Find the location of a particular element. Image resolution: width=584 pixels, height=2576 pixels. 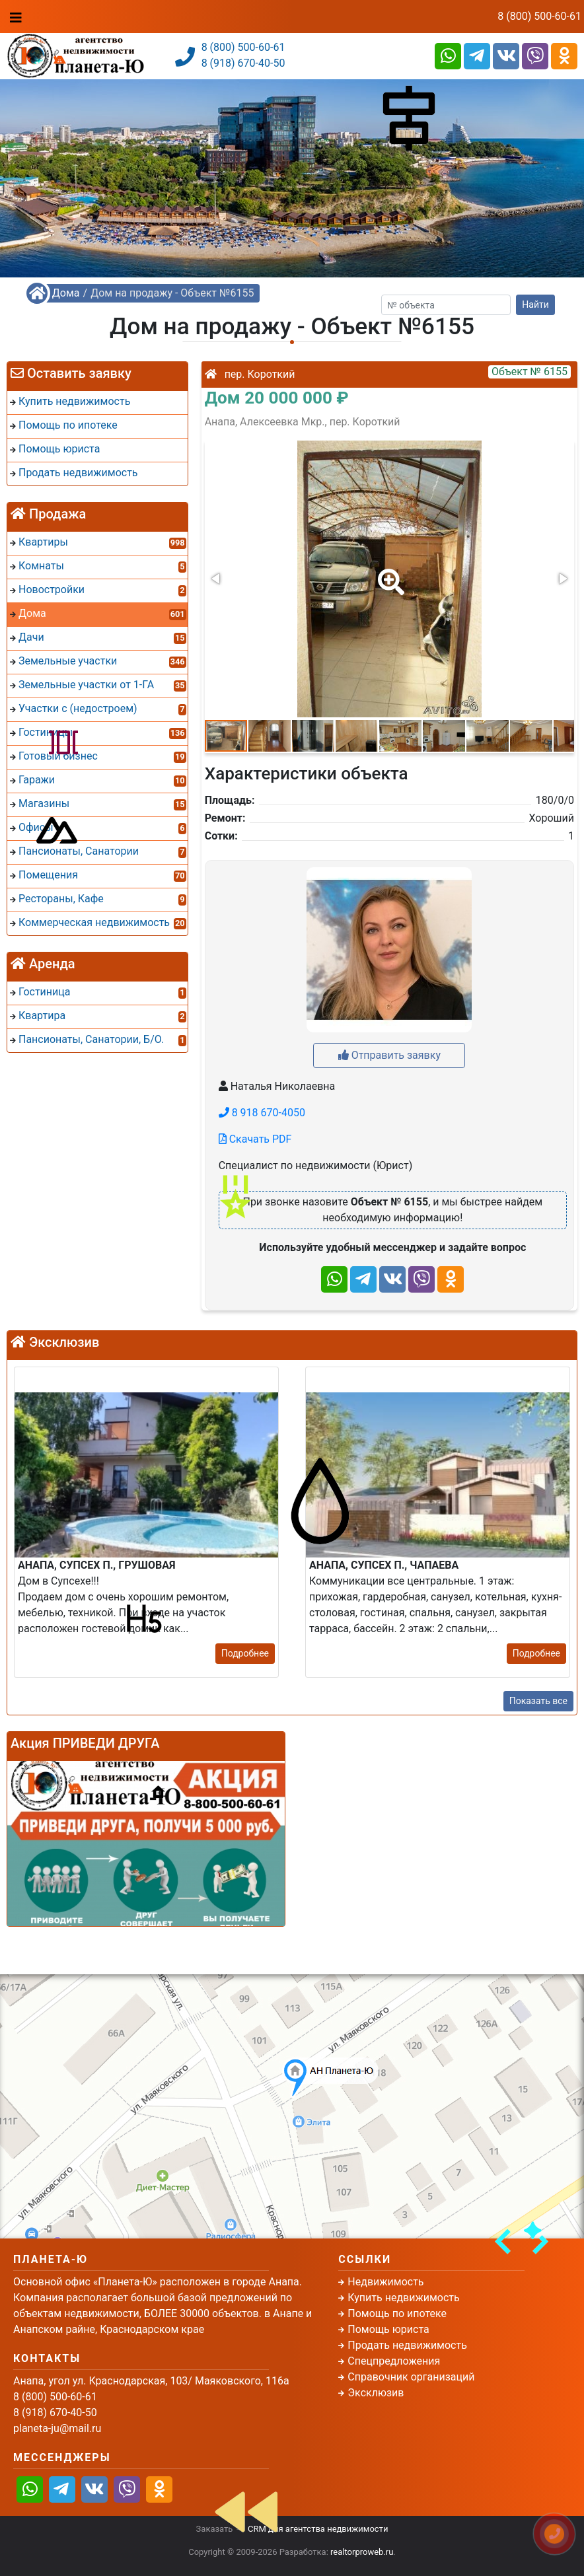

navigate to home screen is located at coordinates (158, 1792).